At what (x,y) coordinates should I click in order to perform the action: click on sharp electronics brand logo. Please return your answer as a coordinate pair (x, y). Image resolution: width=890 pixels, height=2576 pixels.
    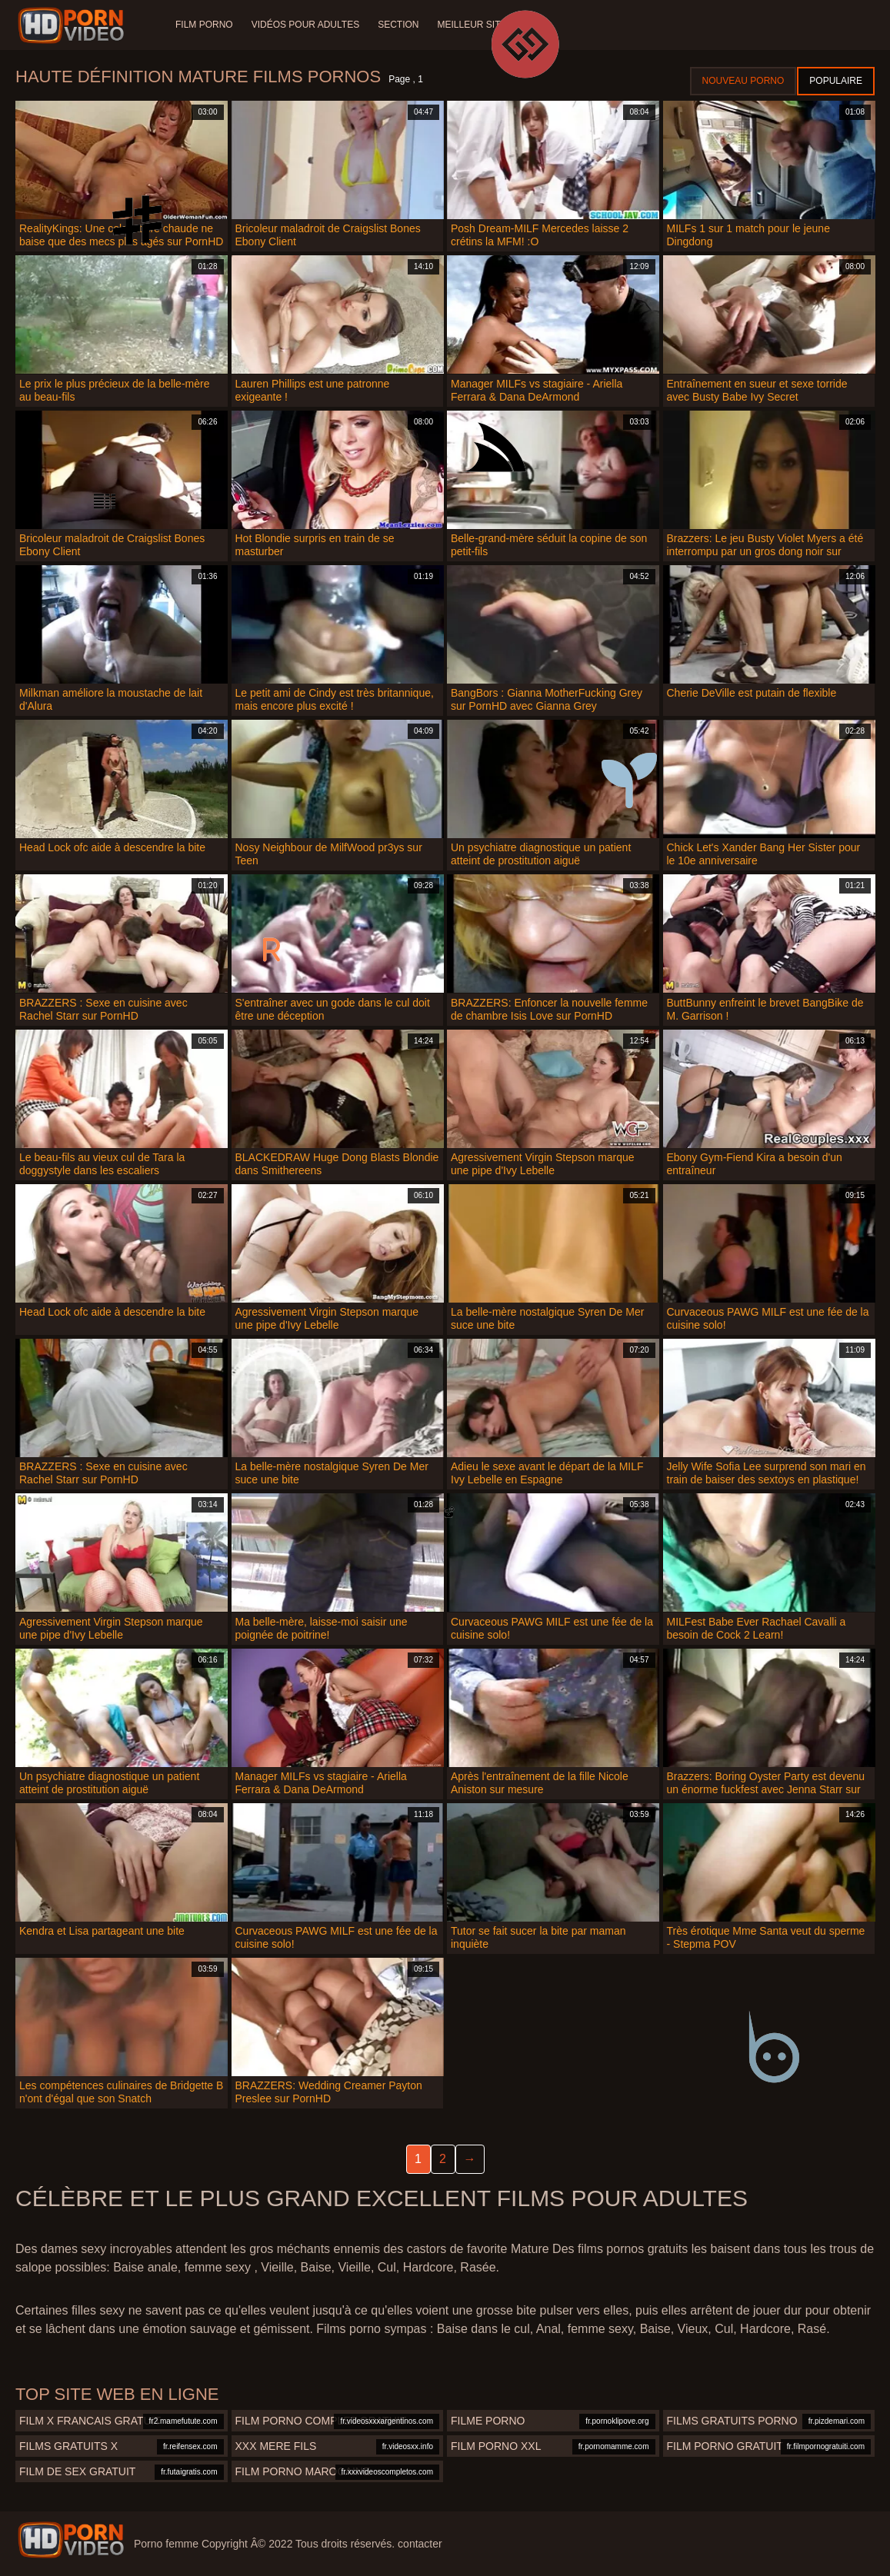
    Looking at the image, I should click on (137, 220).